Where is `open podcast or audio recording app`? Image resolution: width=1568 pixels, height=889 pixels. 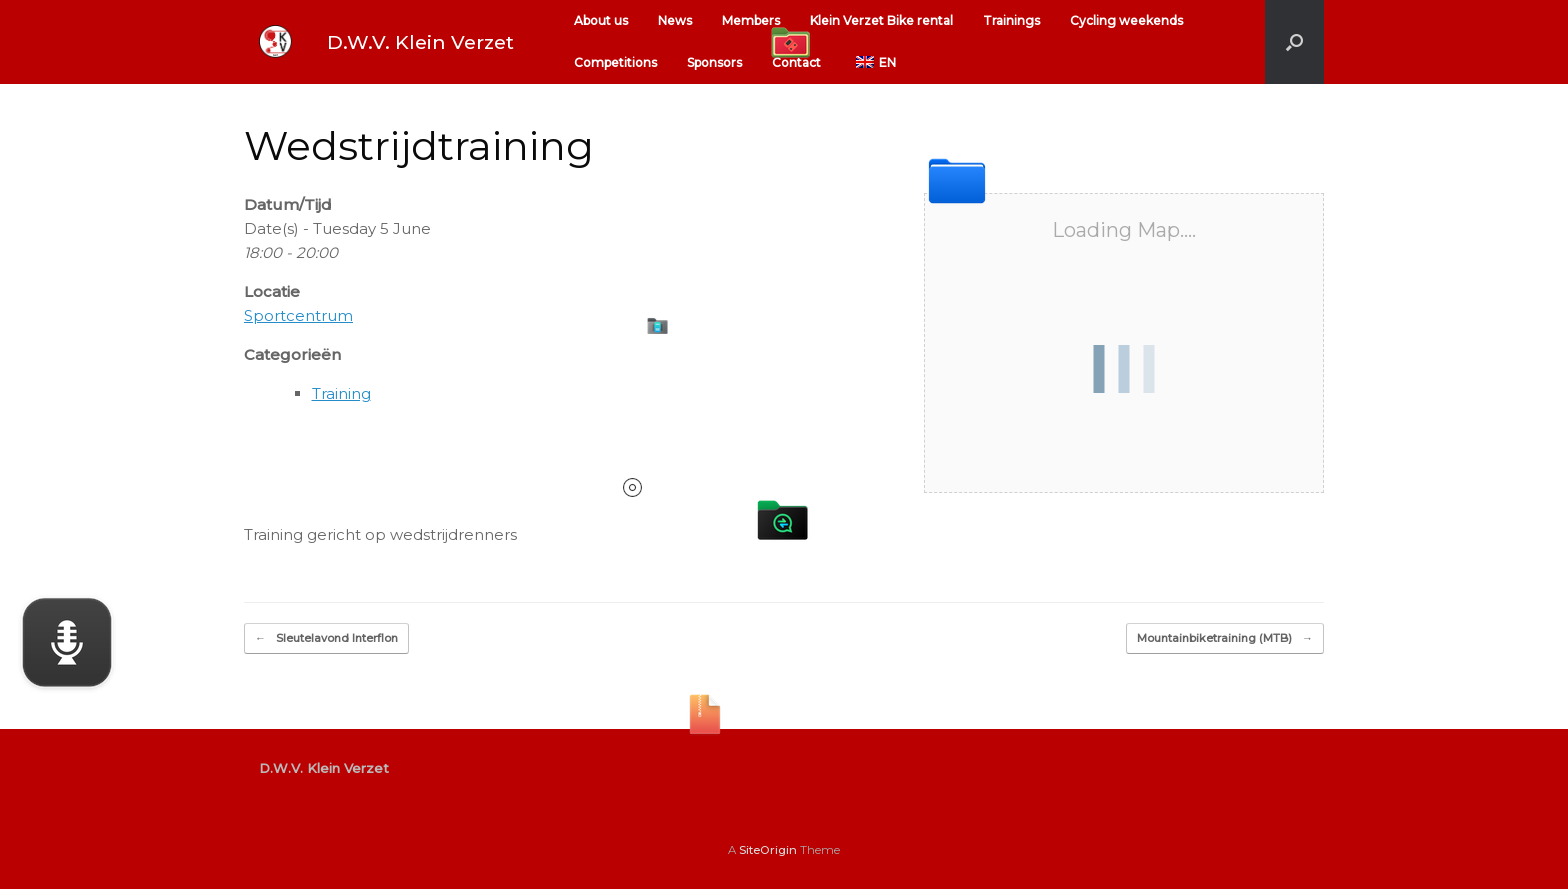
open podcast or audio recording app is located at coordinates (67, 644).